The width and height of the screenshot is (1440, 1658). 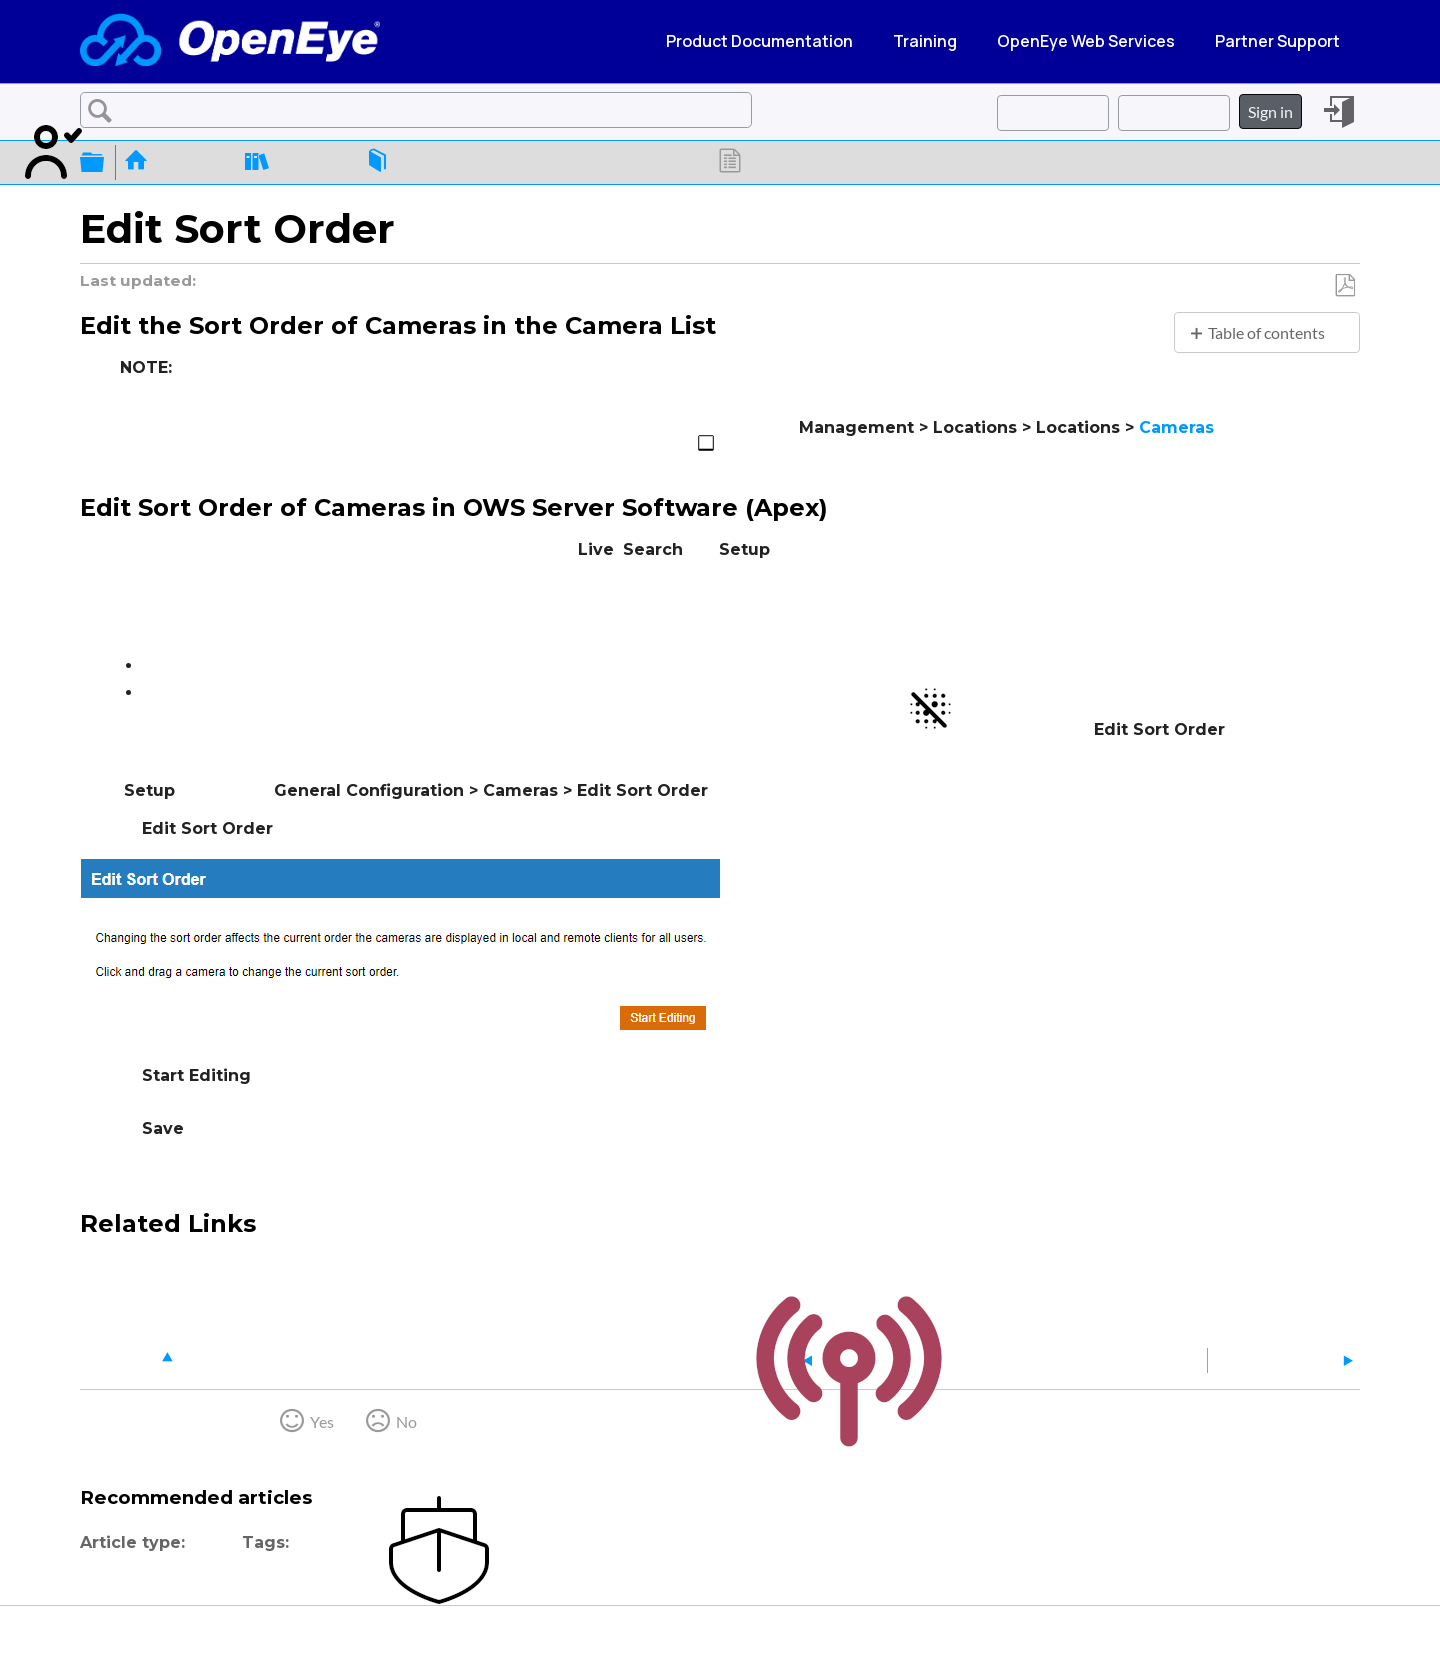 I want to click on toggle the status bar visibility, so click(x=706, y=443).